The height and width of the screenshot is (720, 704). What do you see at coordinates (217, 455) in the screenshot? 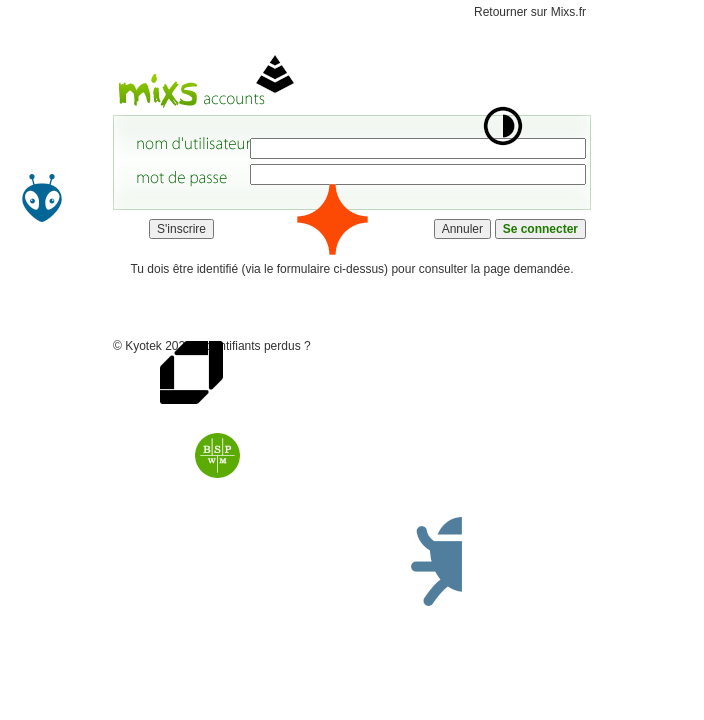
I see `bspwm tiling window manager logo` at bounding box center [217, 455].